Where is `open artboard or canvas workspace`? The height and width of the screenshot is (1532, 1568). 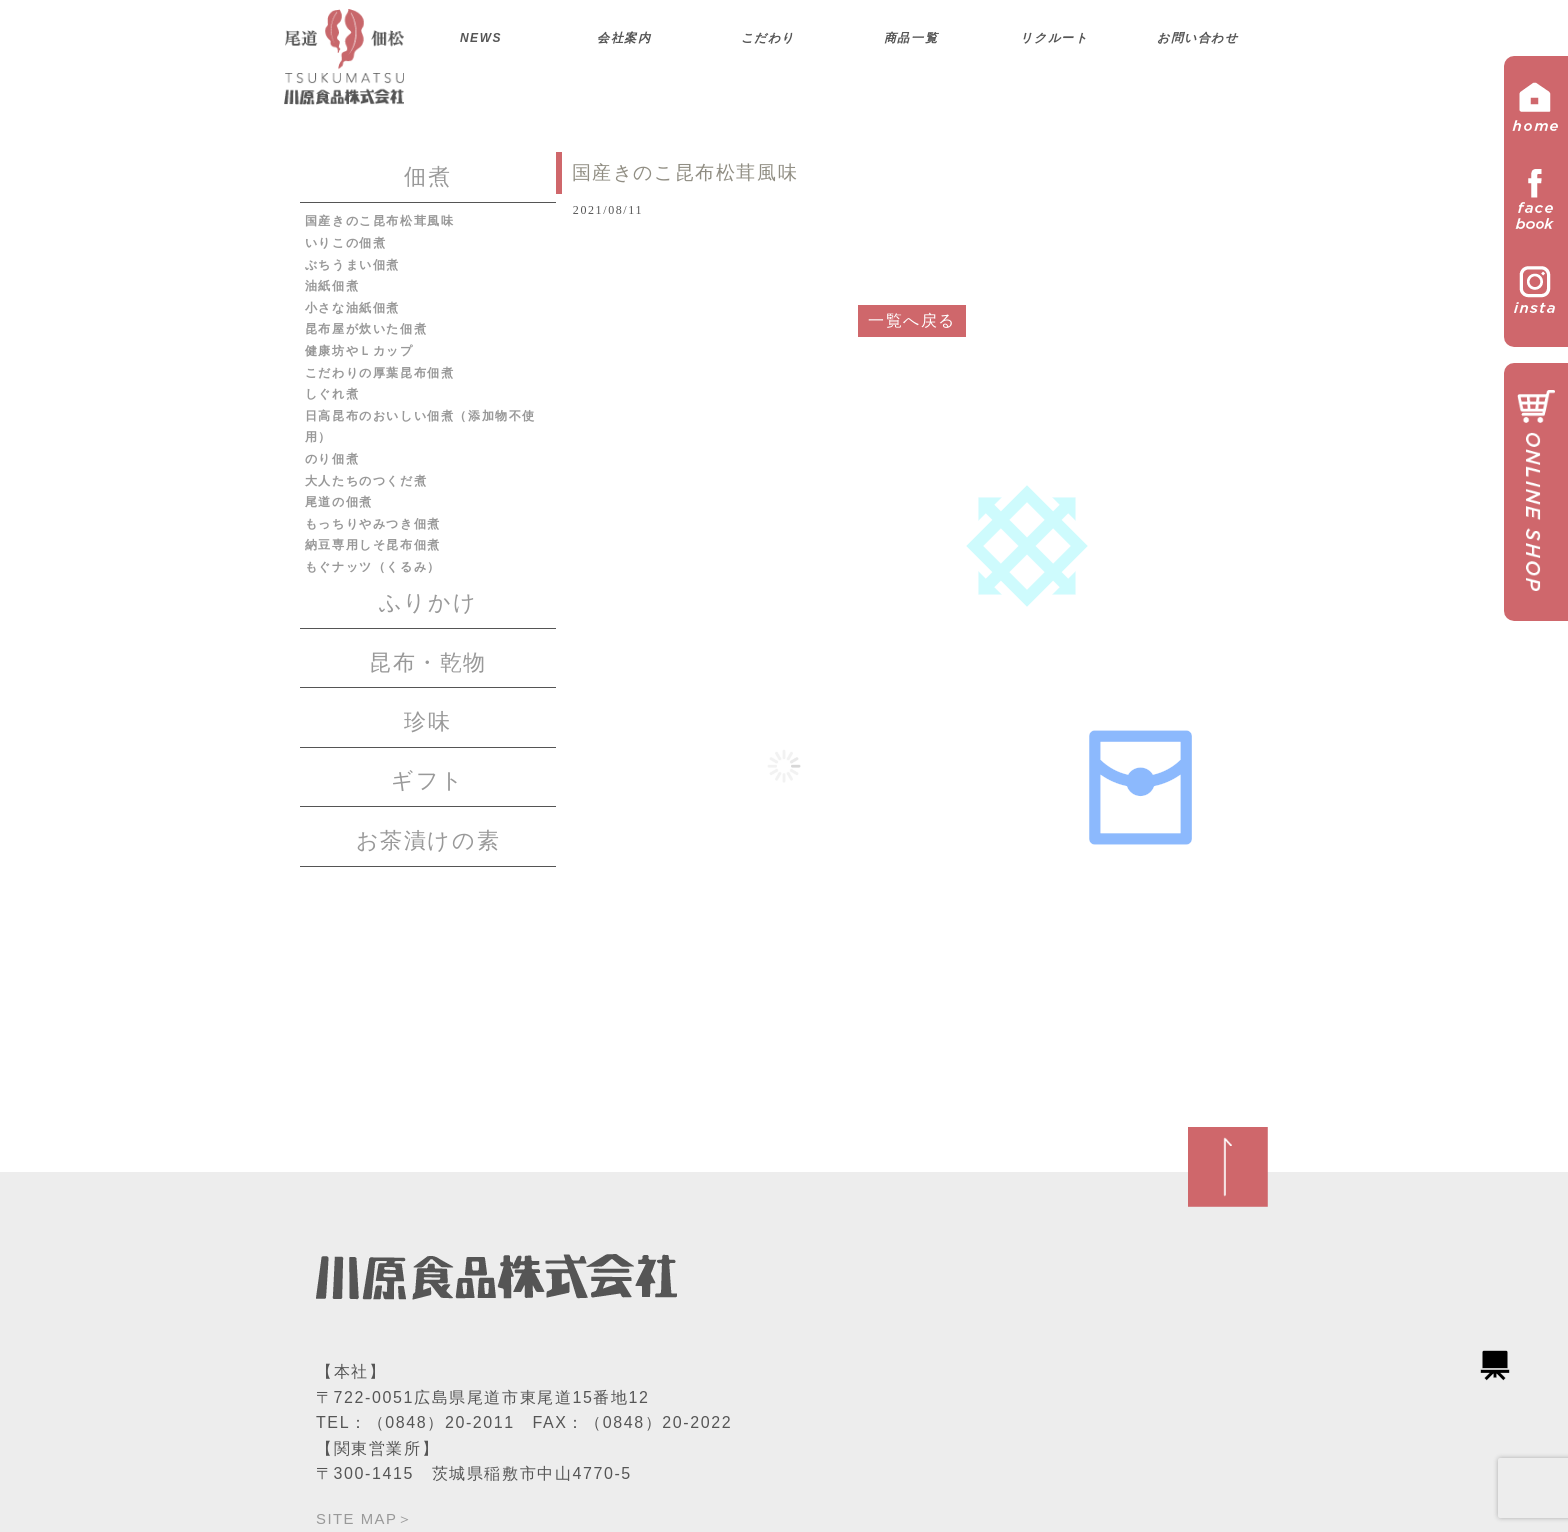
open artboard or canvas workspace is located at coordinates (1495, 1365).